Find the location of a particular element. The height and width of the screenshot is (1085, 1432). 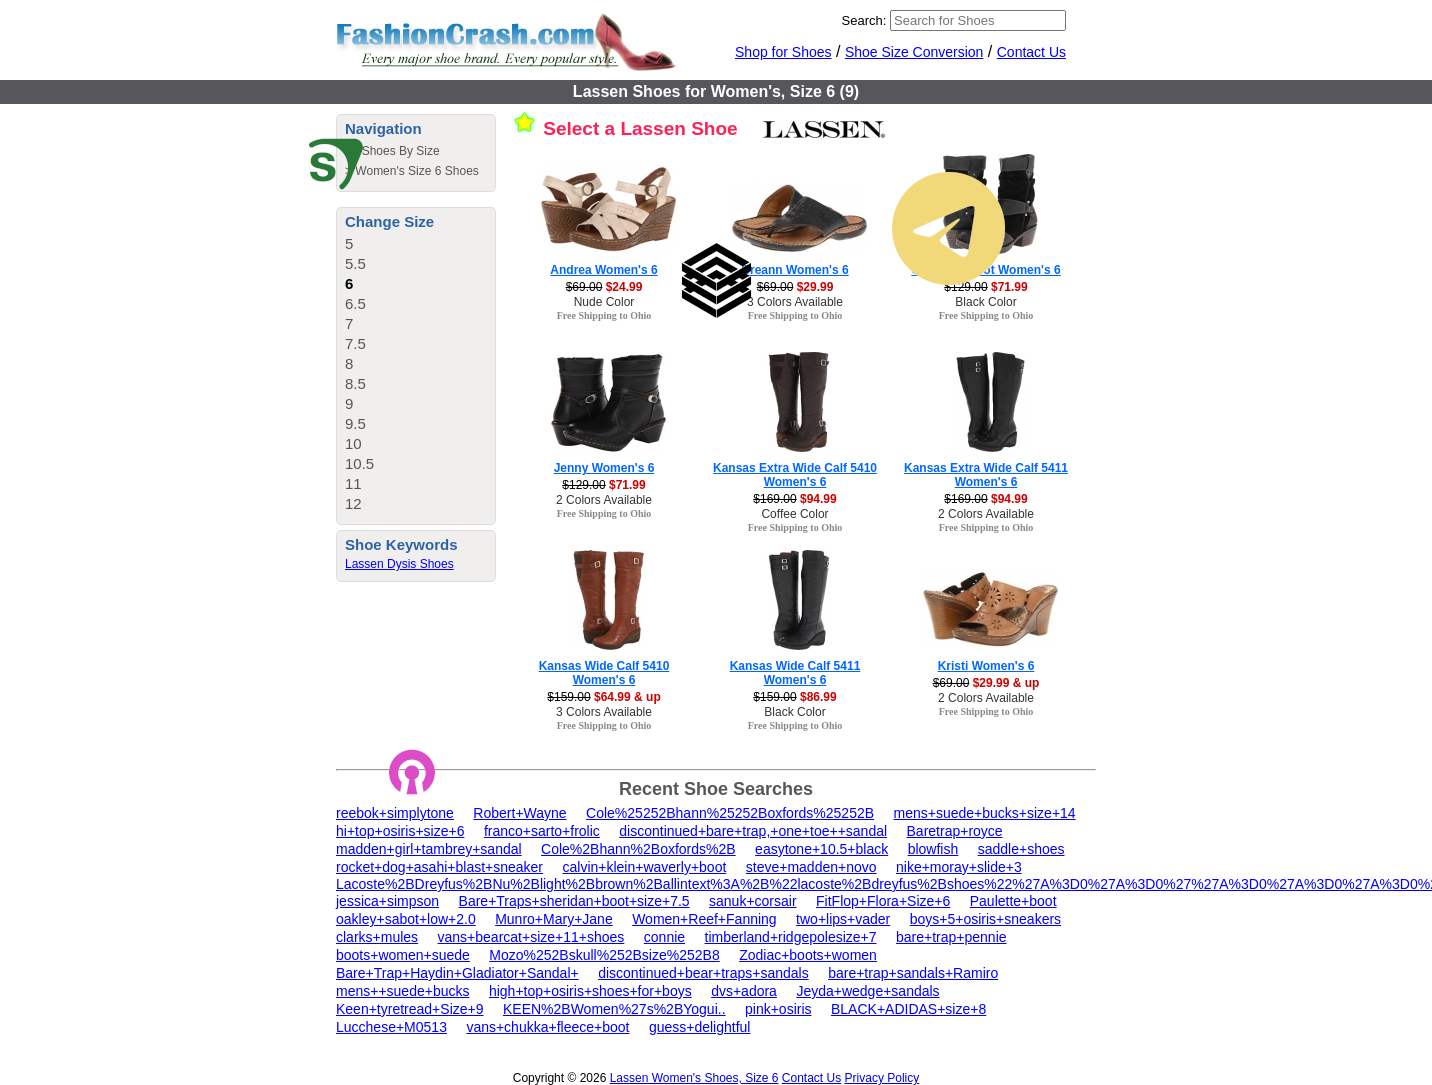

source engine logo is located at coordinates (336, 164).